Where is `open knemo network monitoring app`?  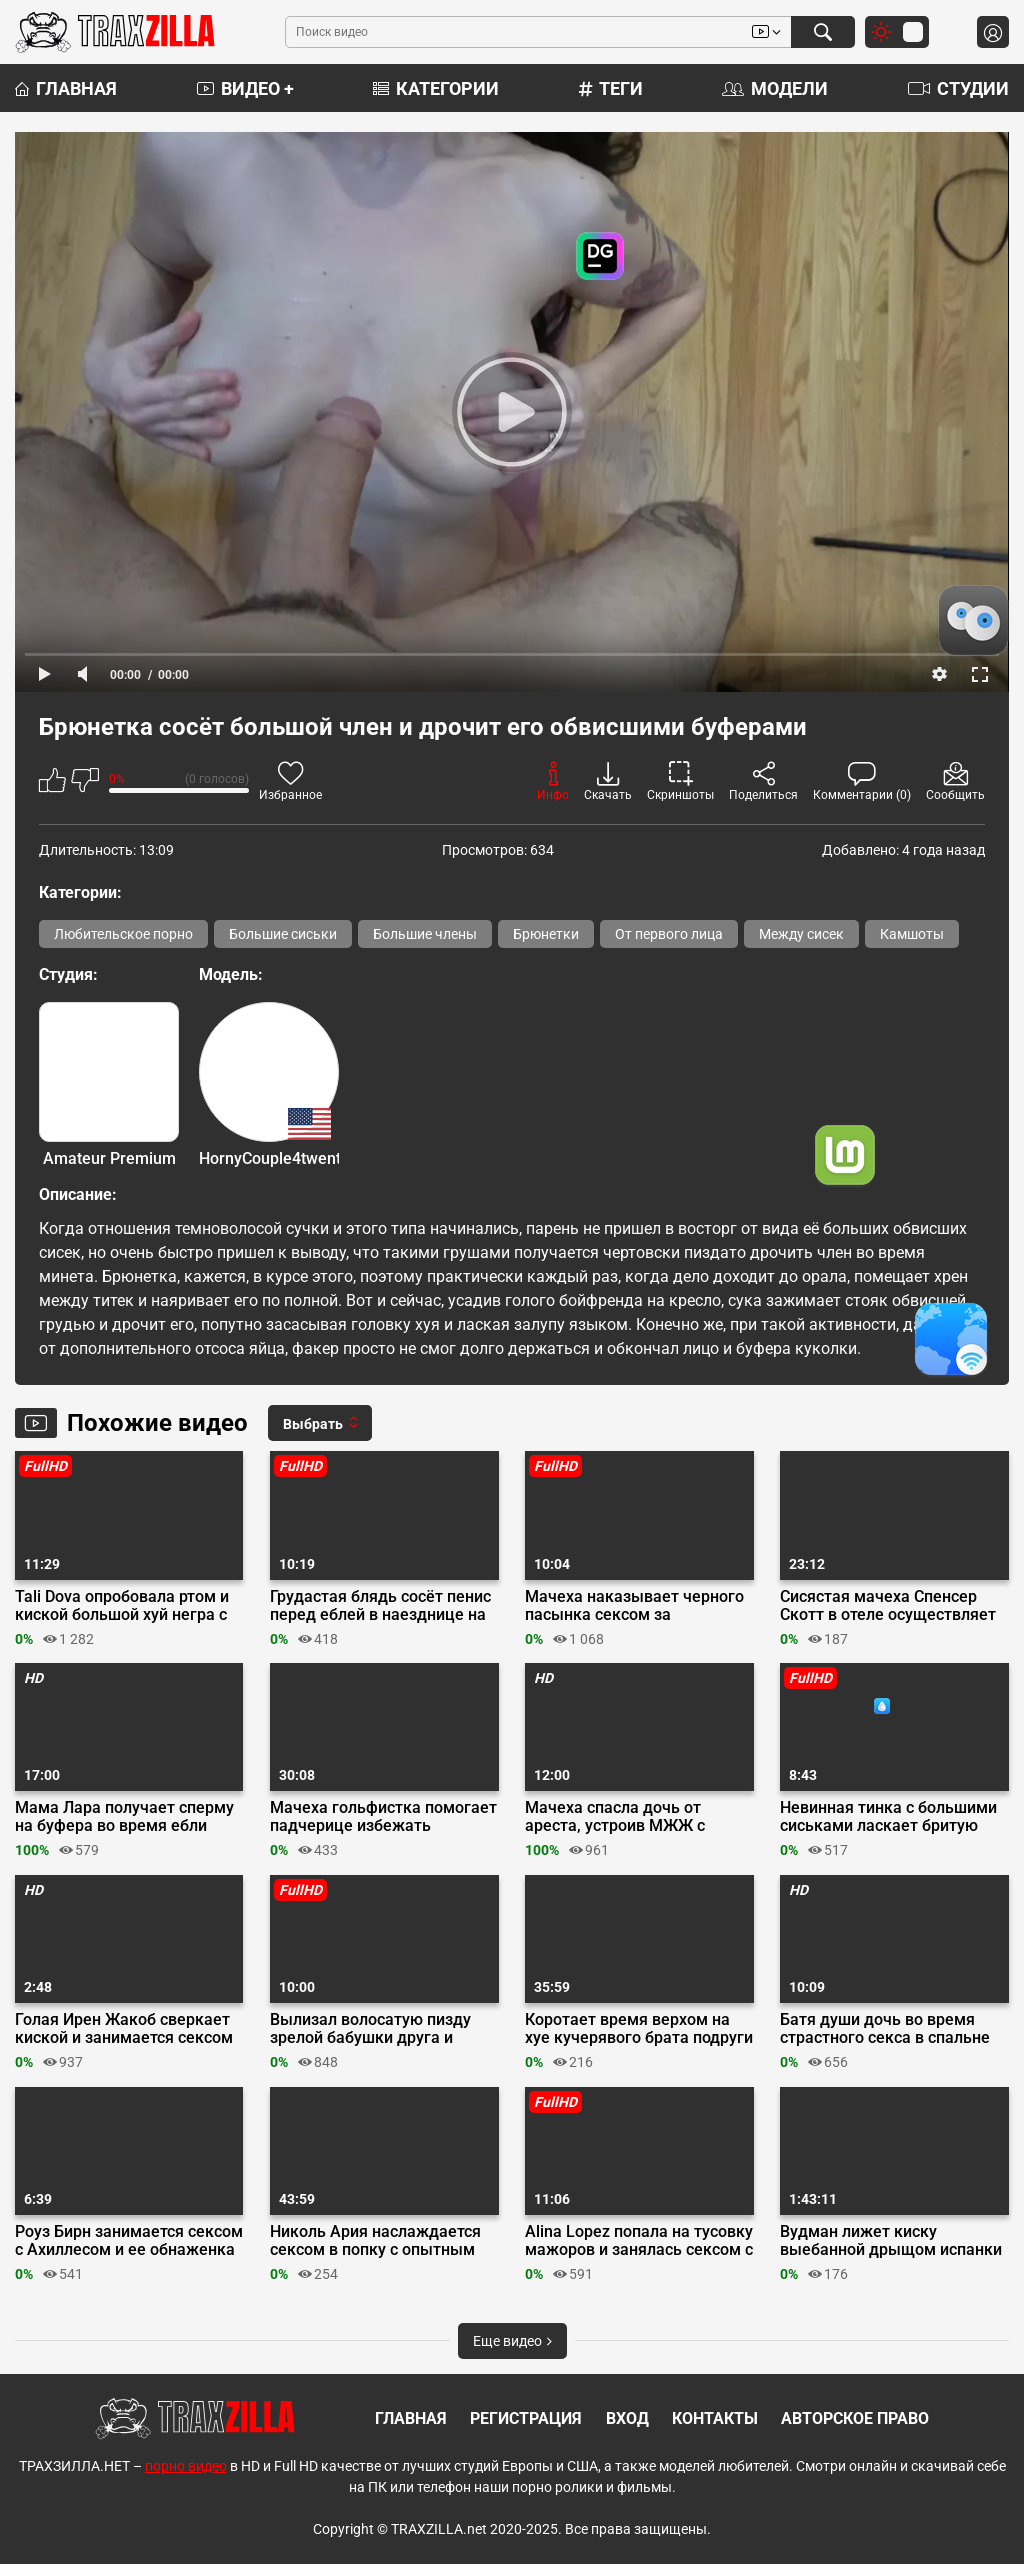 open knemo network monitoring app is located at coordinates (951, 1339).